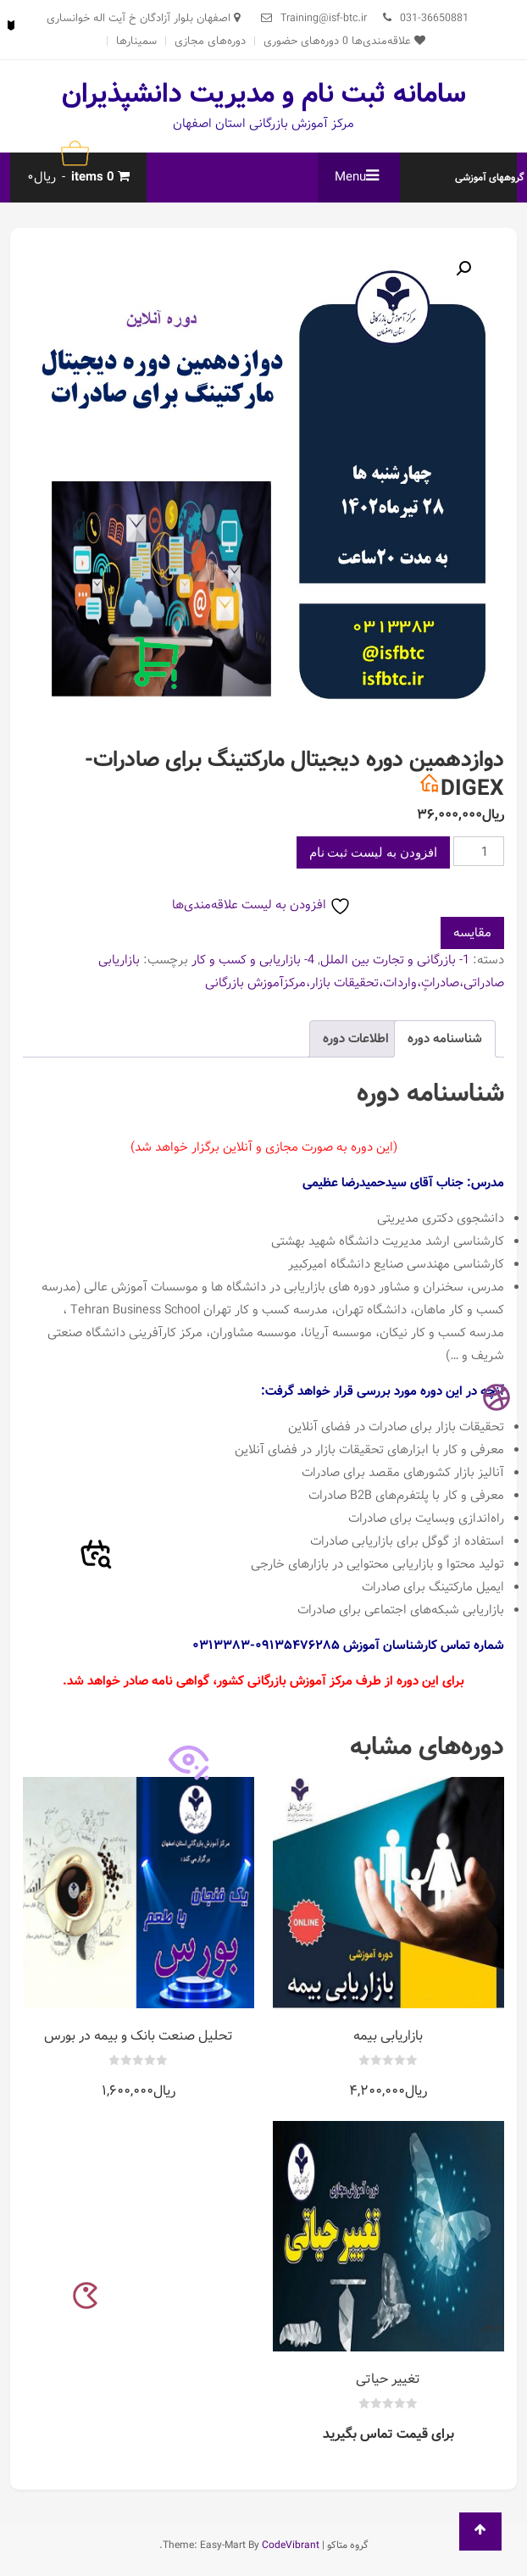 The height and width of the screenshot is (2576, 527). I want to click on launch a retro-style game or arcade app, so click(86, 2296).